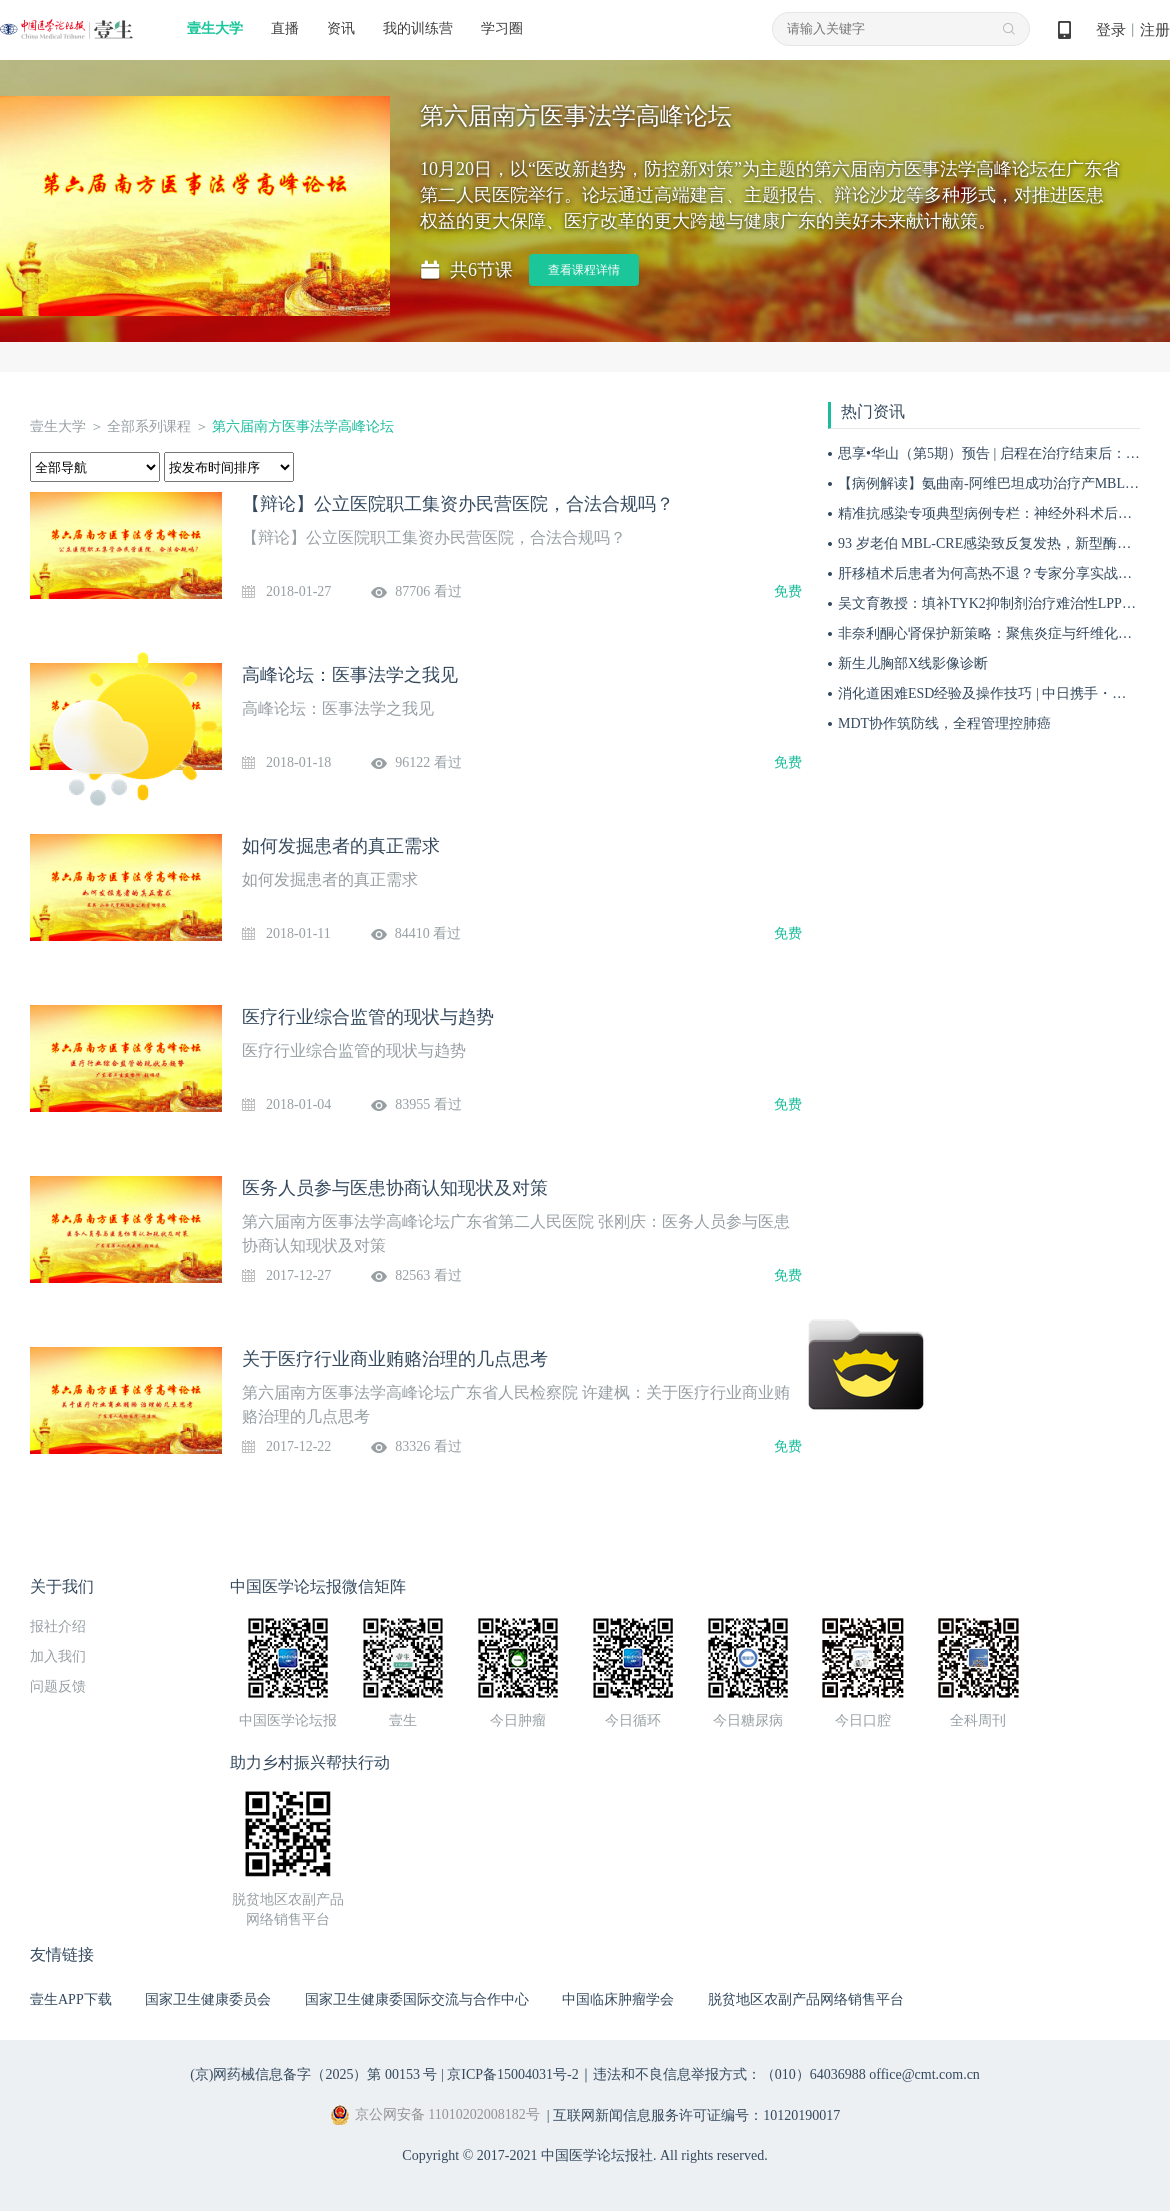 This screenshot has height=2211, width=1170. I want to click on folder containing nim programming language projects, so click(865, 1367).